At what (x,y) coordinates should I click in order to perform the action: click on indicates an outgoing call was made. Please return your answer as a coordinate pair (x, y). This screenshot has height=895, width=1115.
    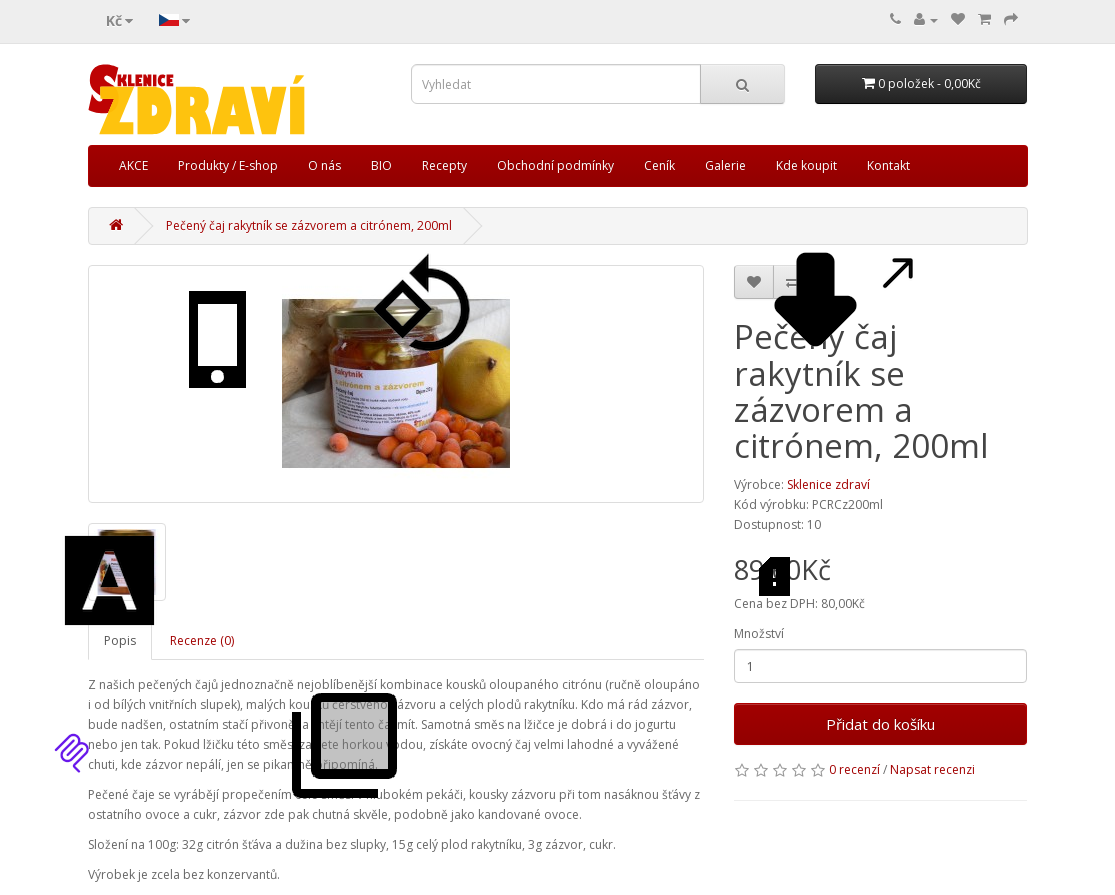
    Looking at the image, I should click on (898, 272).